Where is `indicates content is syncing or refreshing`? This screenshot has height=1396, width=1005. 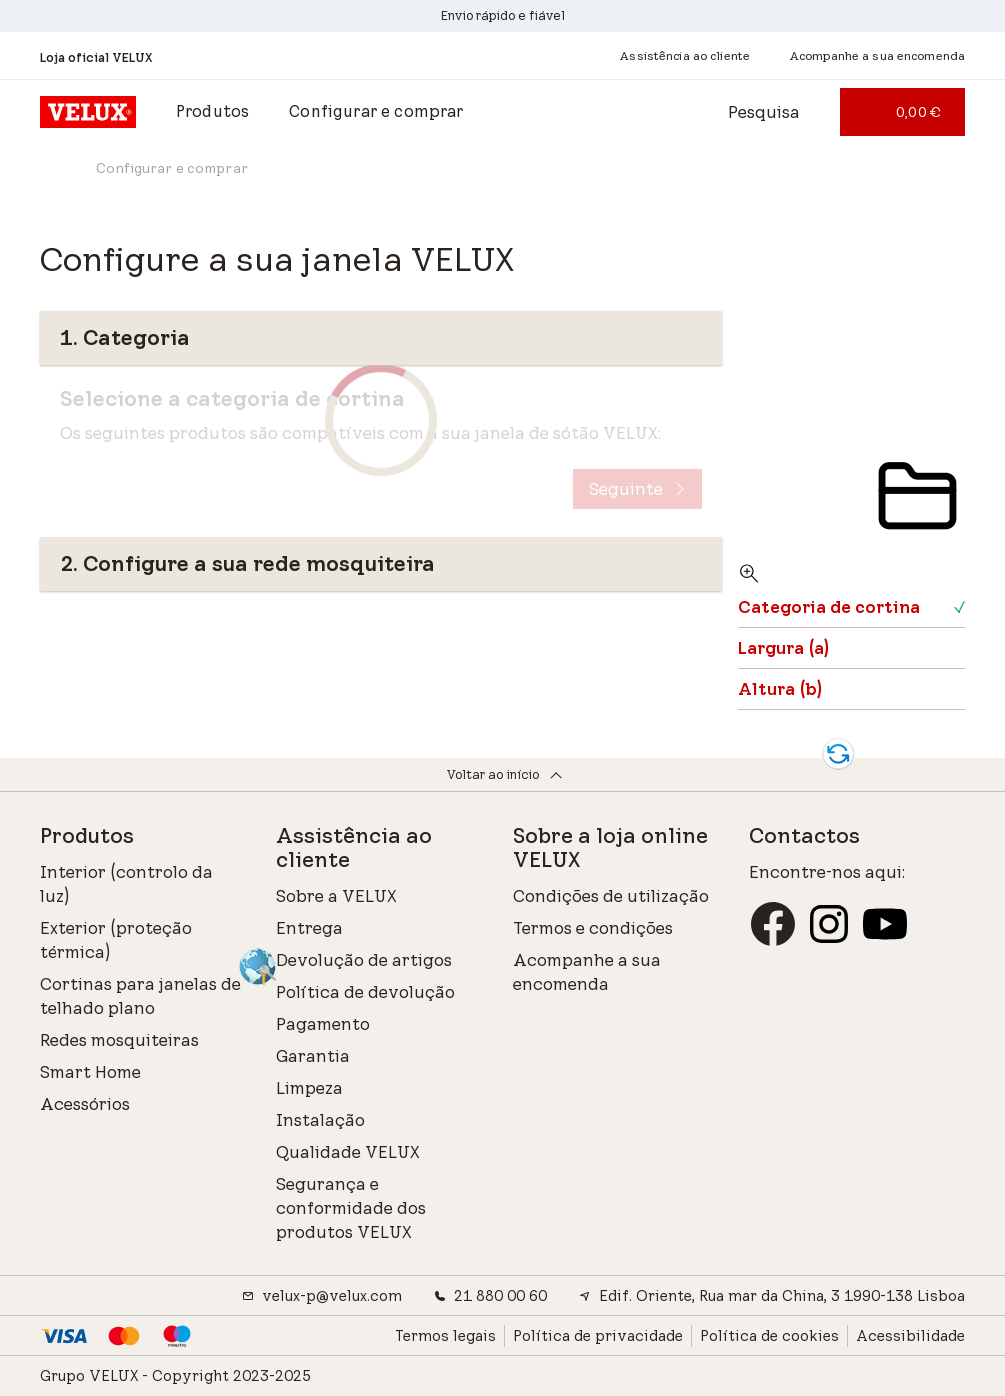 indicates content is syncing or refreshing is located at coordinates (856, 736).